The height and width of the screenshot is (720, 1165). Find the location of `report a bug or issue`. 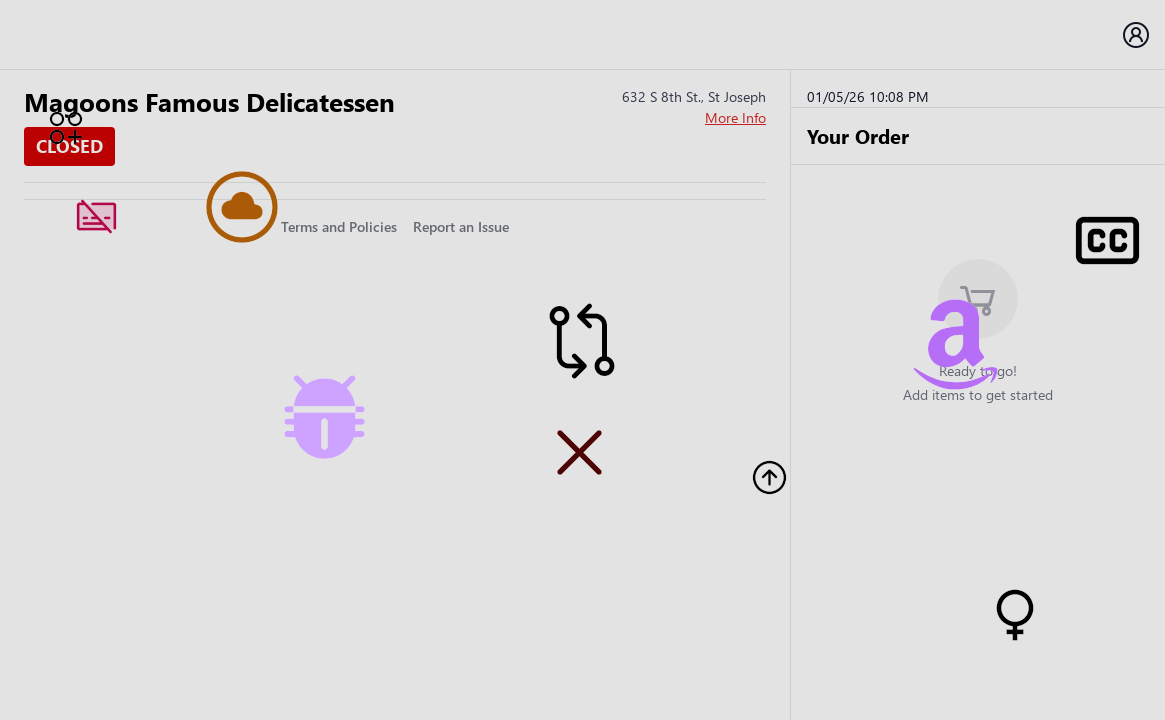

report a bug or issue is located at coordinates (324, 415).